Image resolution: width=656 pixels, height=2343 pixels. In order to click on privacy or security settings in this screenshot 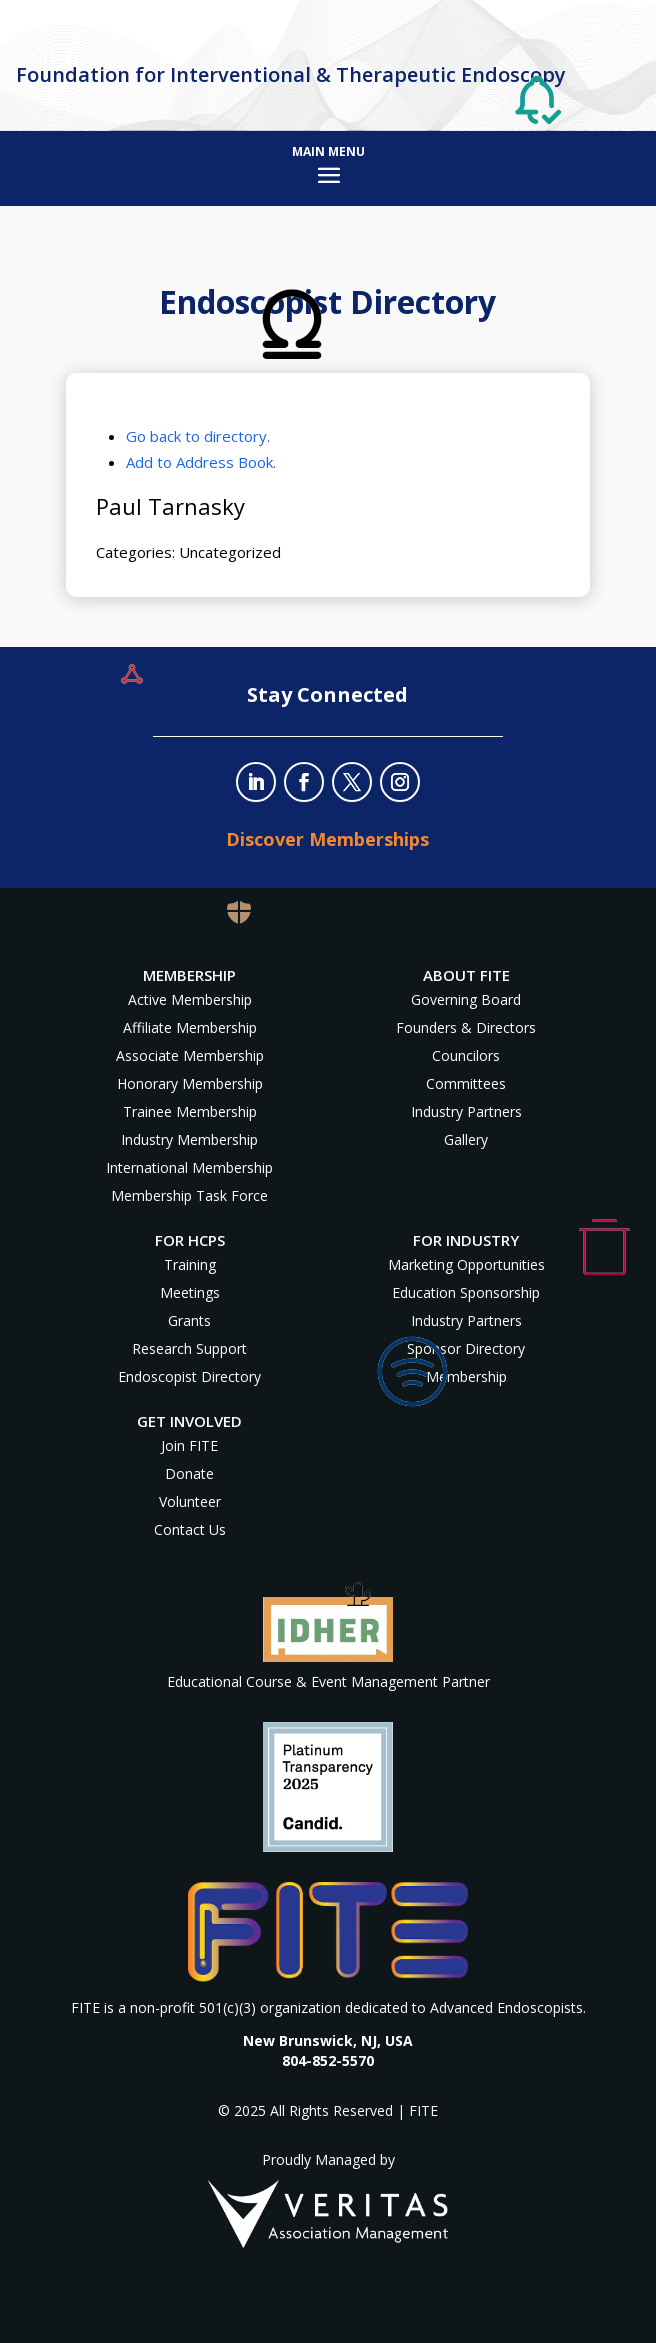, I will do `click(239, 912)`.